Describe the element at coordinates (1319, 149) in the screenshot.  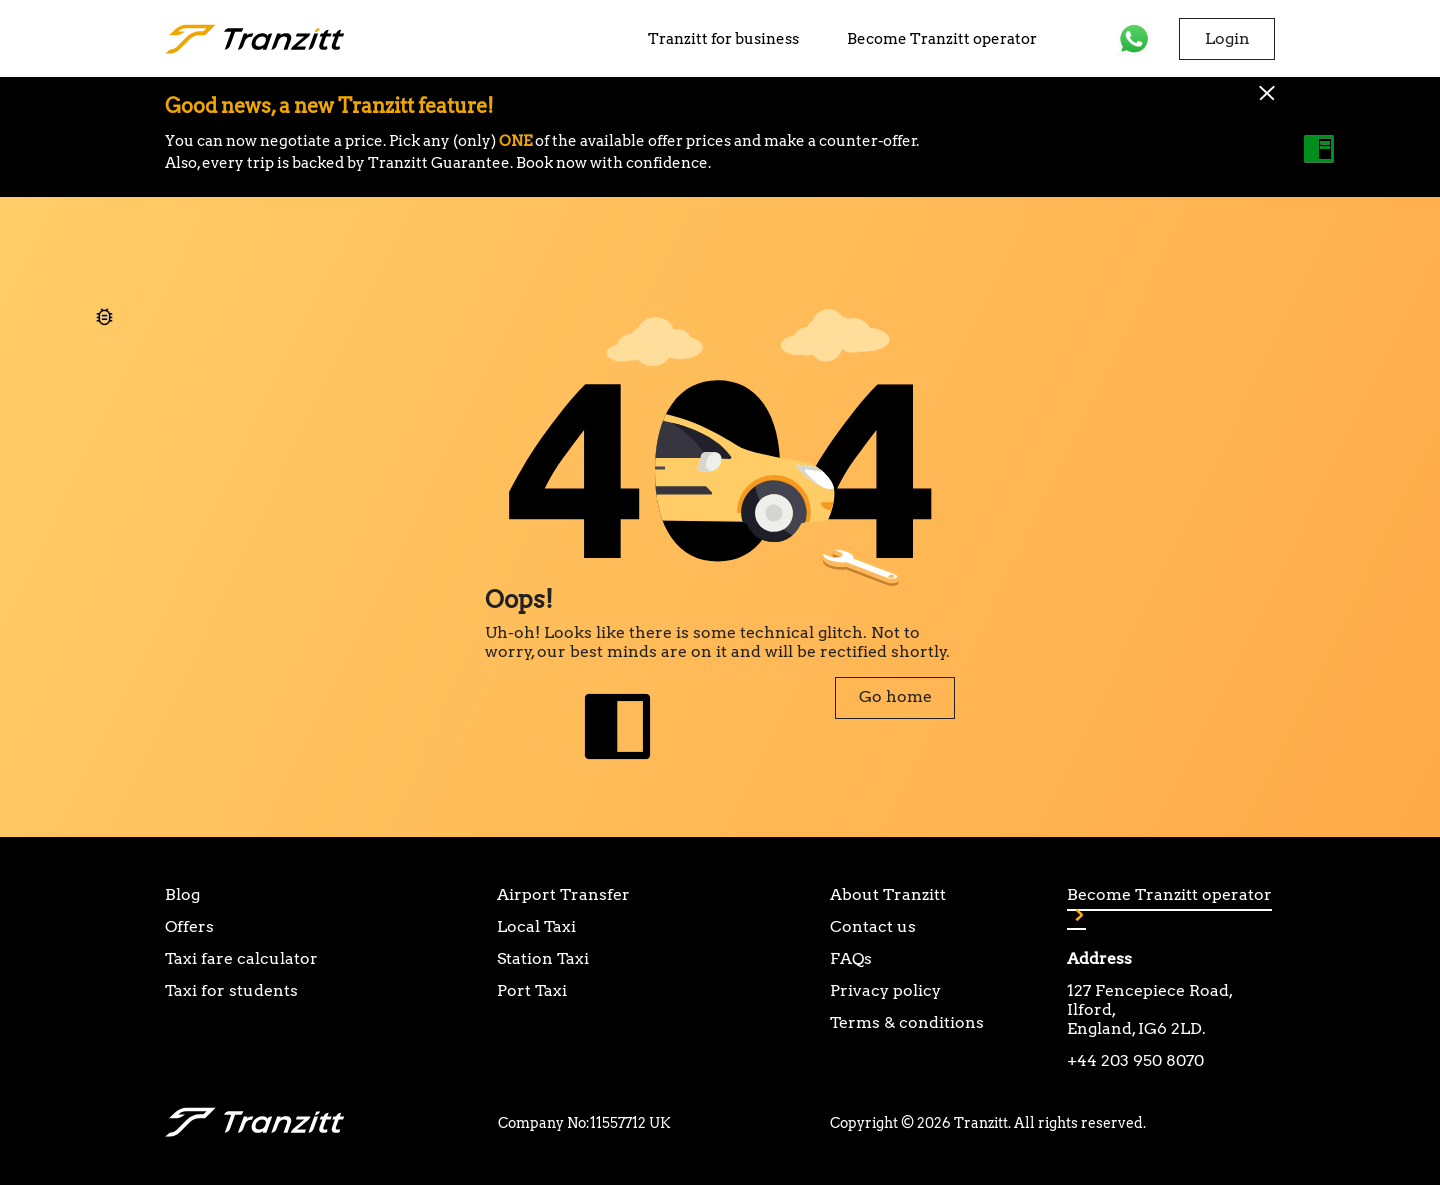
I see `open reading mode or e-reader` at that location.